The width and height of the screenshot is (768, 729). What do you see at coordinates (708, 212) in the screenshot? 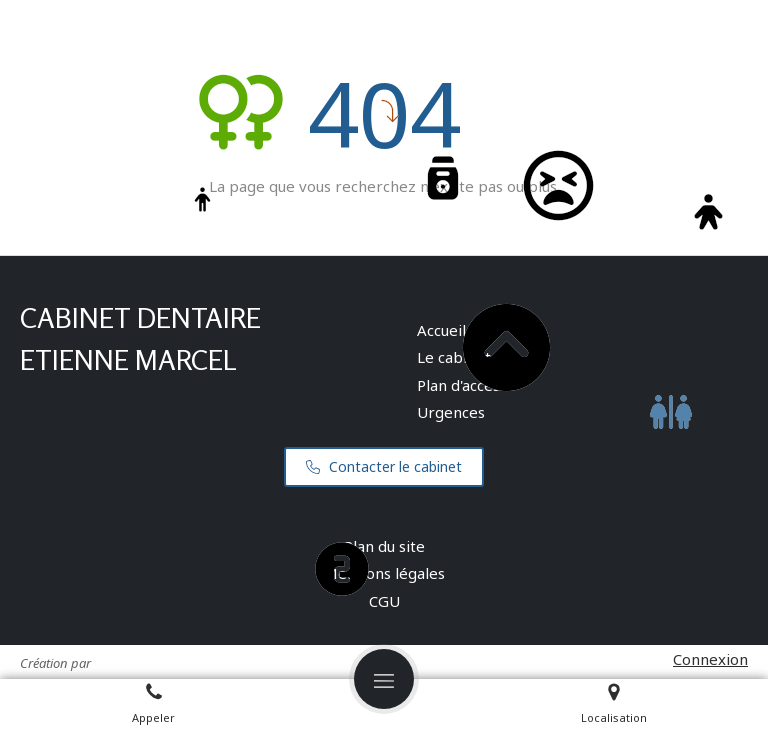
I see `view your profile` at bounding box center [708, 212].